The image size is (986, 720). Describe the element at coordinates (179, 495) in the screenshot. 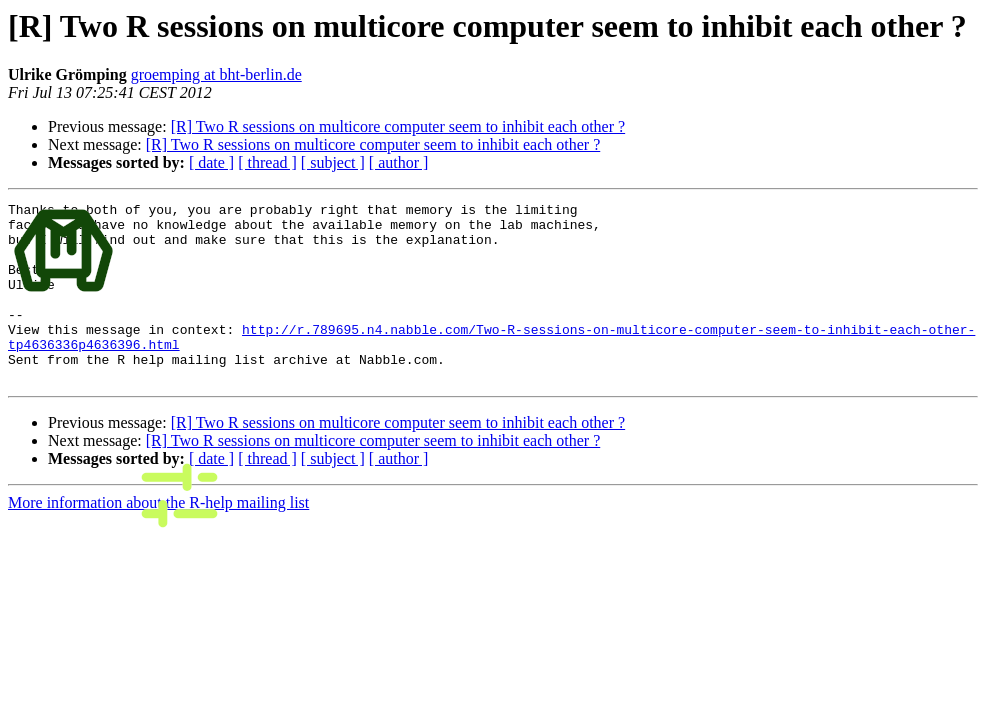

I see `adjust settings or preferences` at that location.